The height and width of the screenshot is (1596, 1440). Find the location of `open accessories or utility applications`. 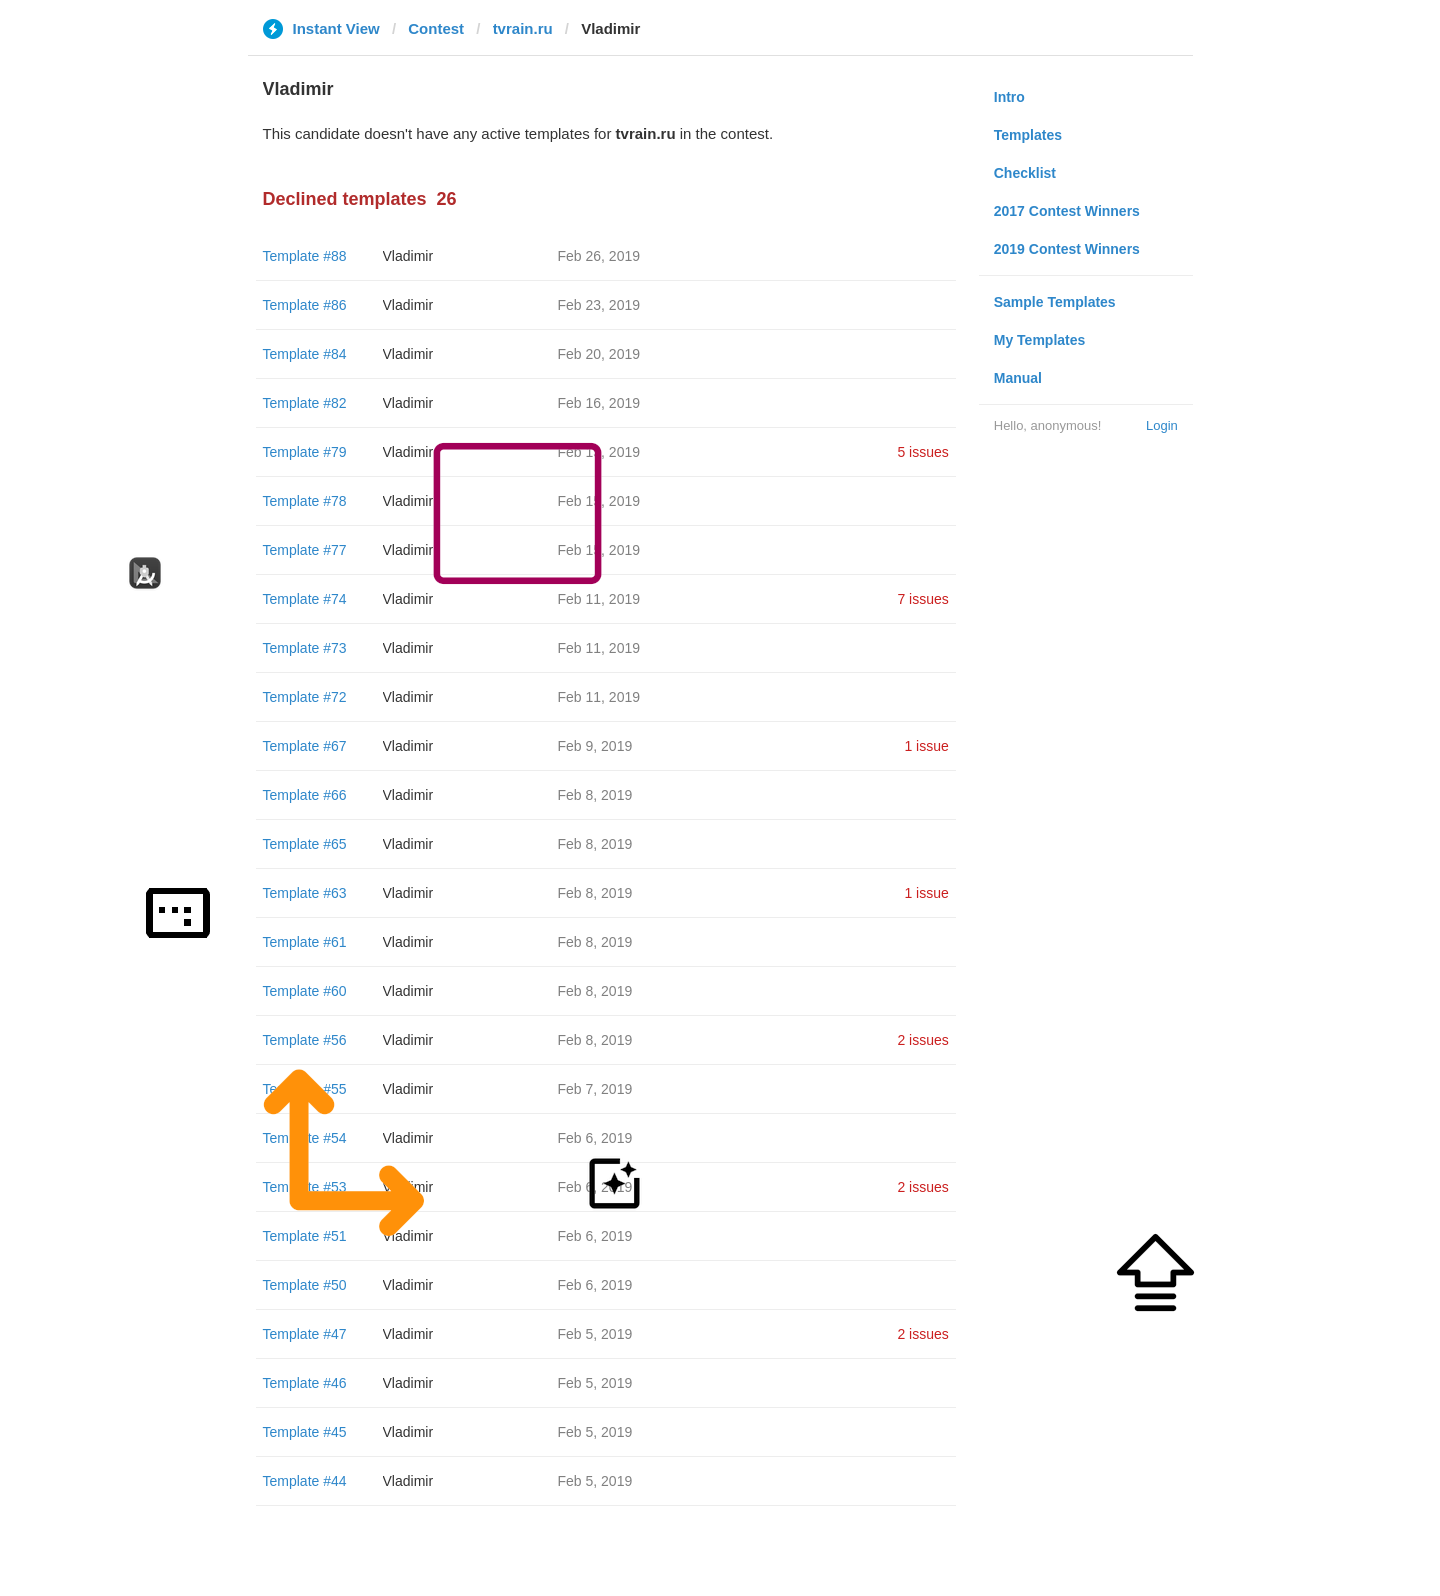

open accessories or utility applications is located at coordinates (145, 573).